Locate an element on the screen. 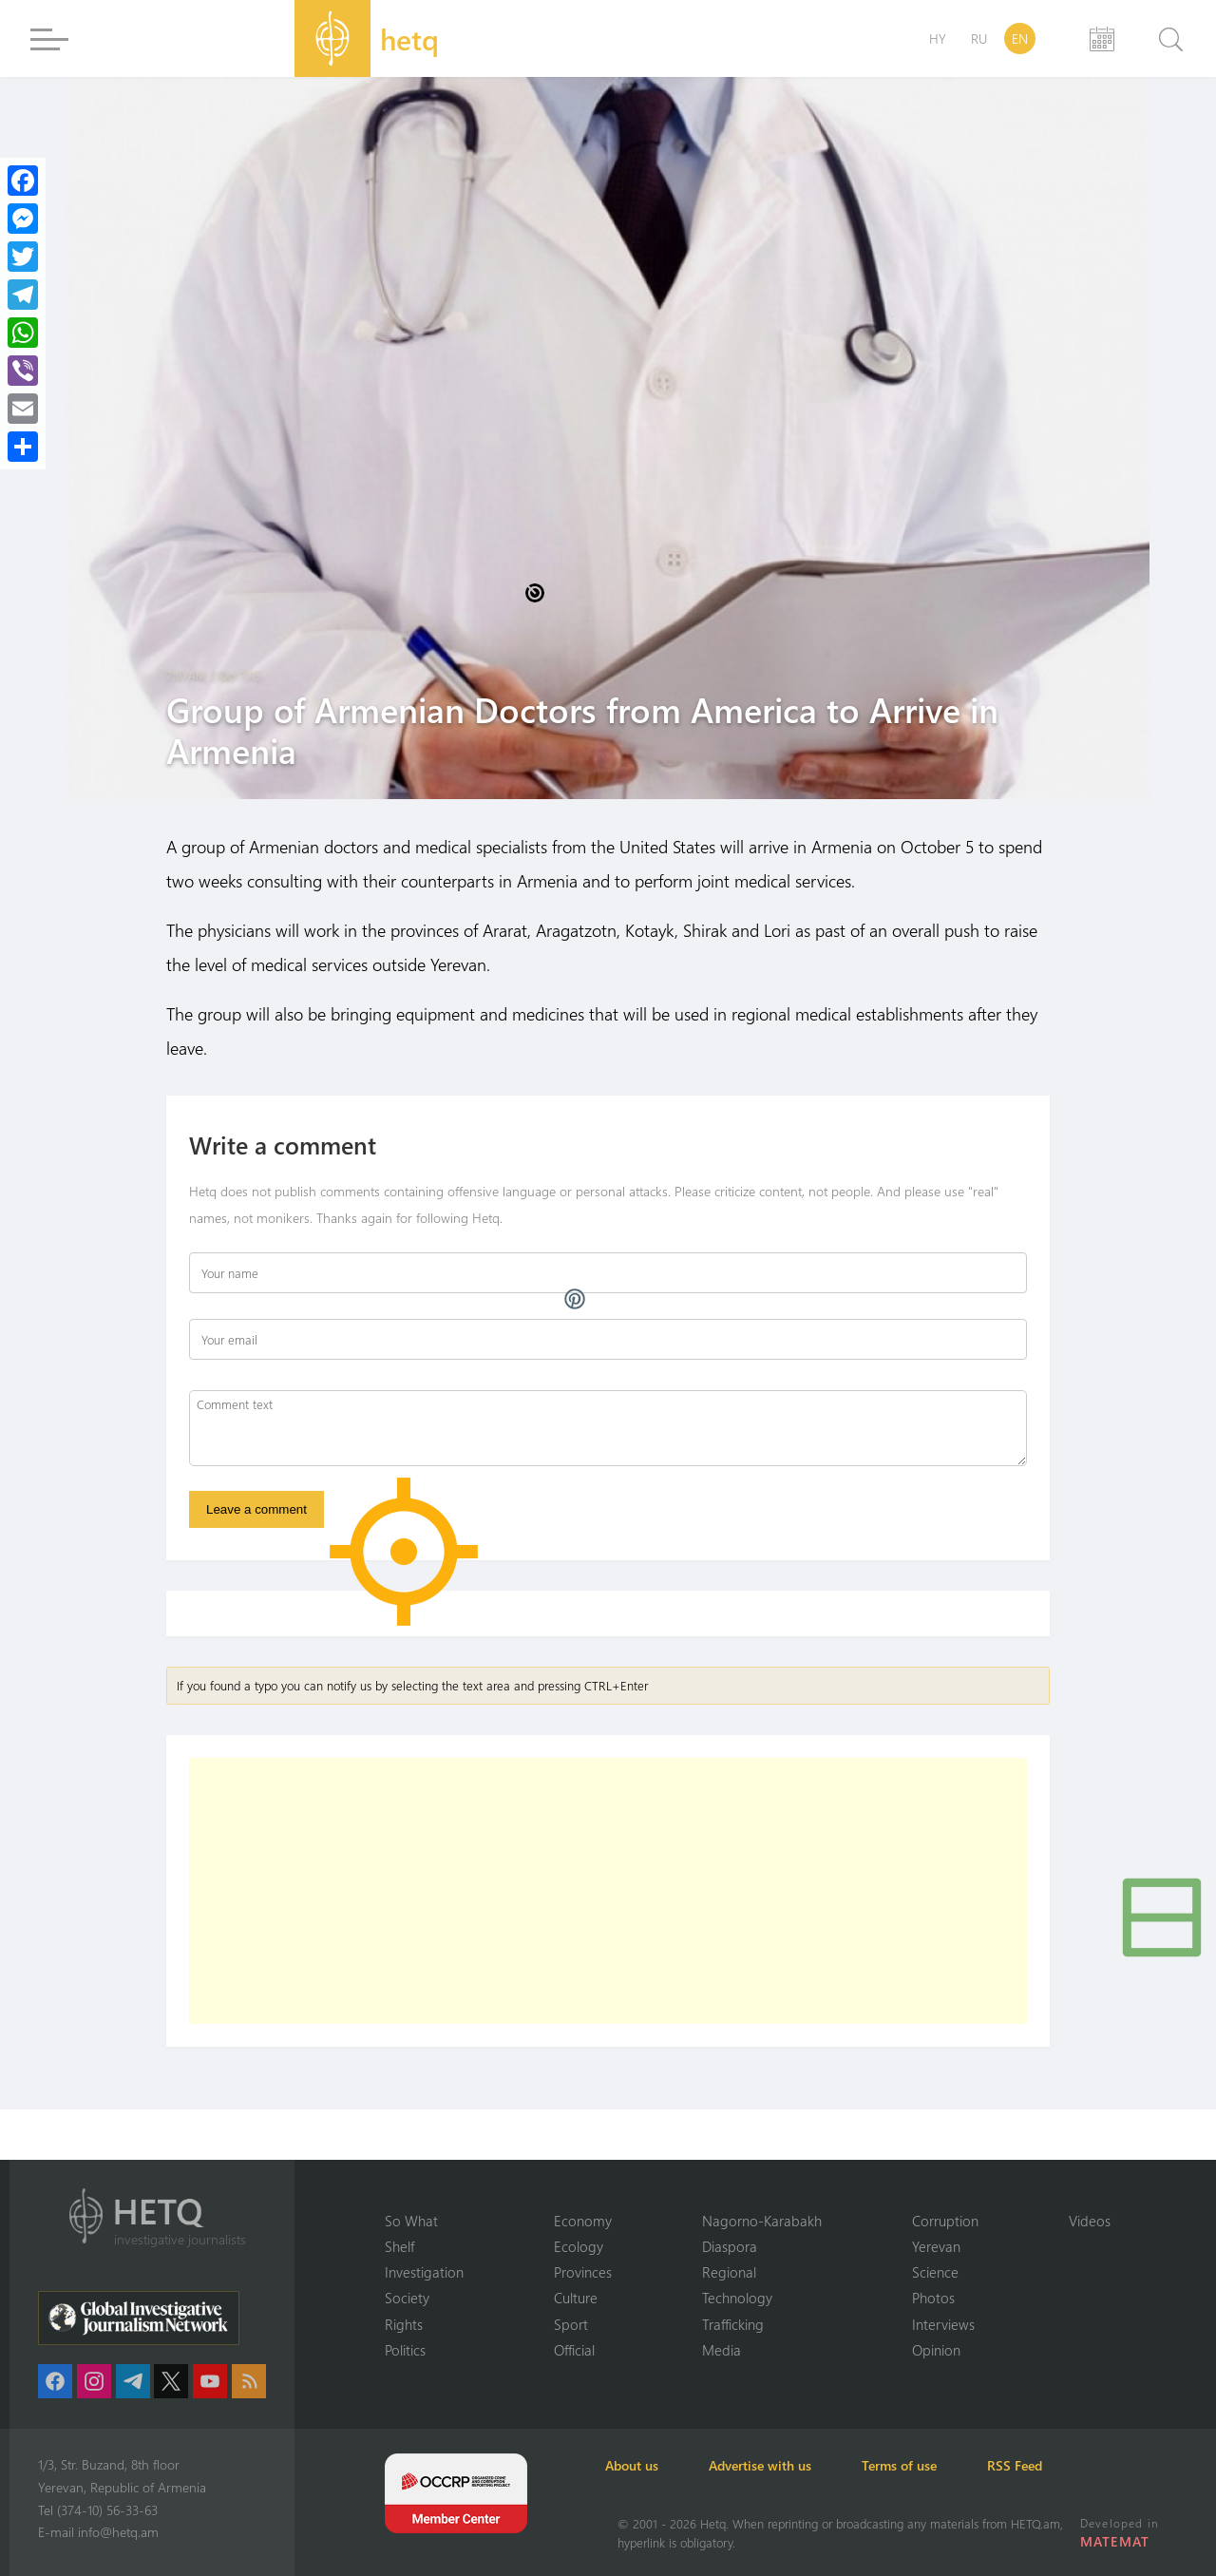 The width and height of the screenshot is (1216, 2576). focus on a specific area or element is located at coordinates (404, 1552).